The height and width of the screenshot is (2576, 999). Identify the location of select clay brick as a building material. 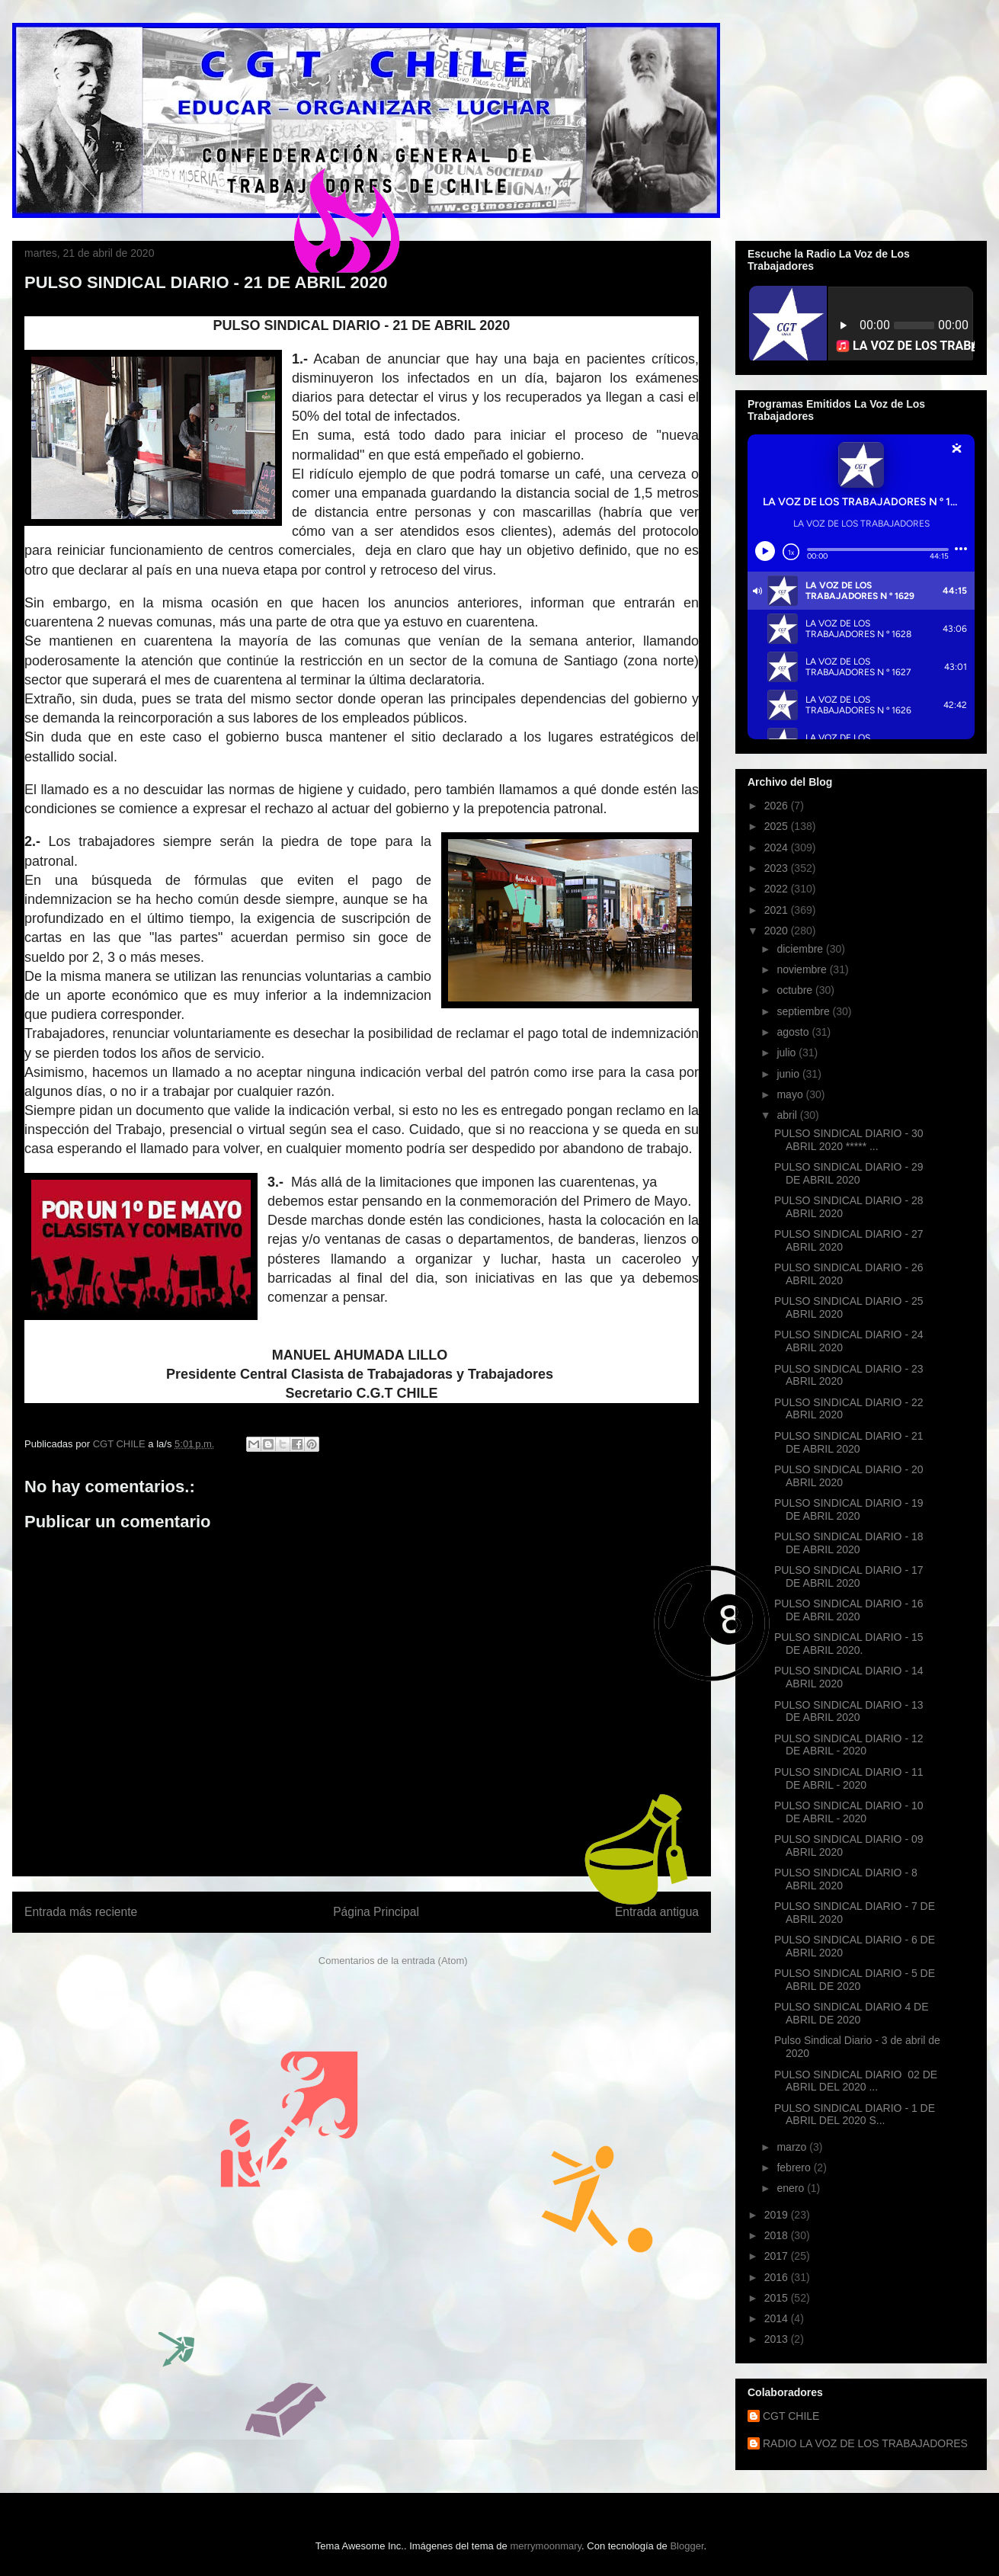
(286, 2410).